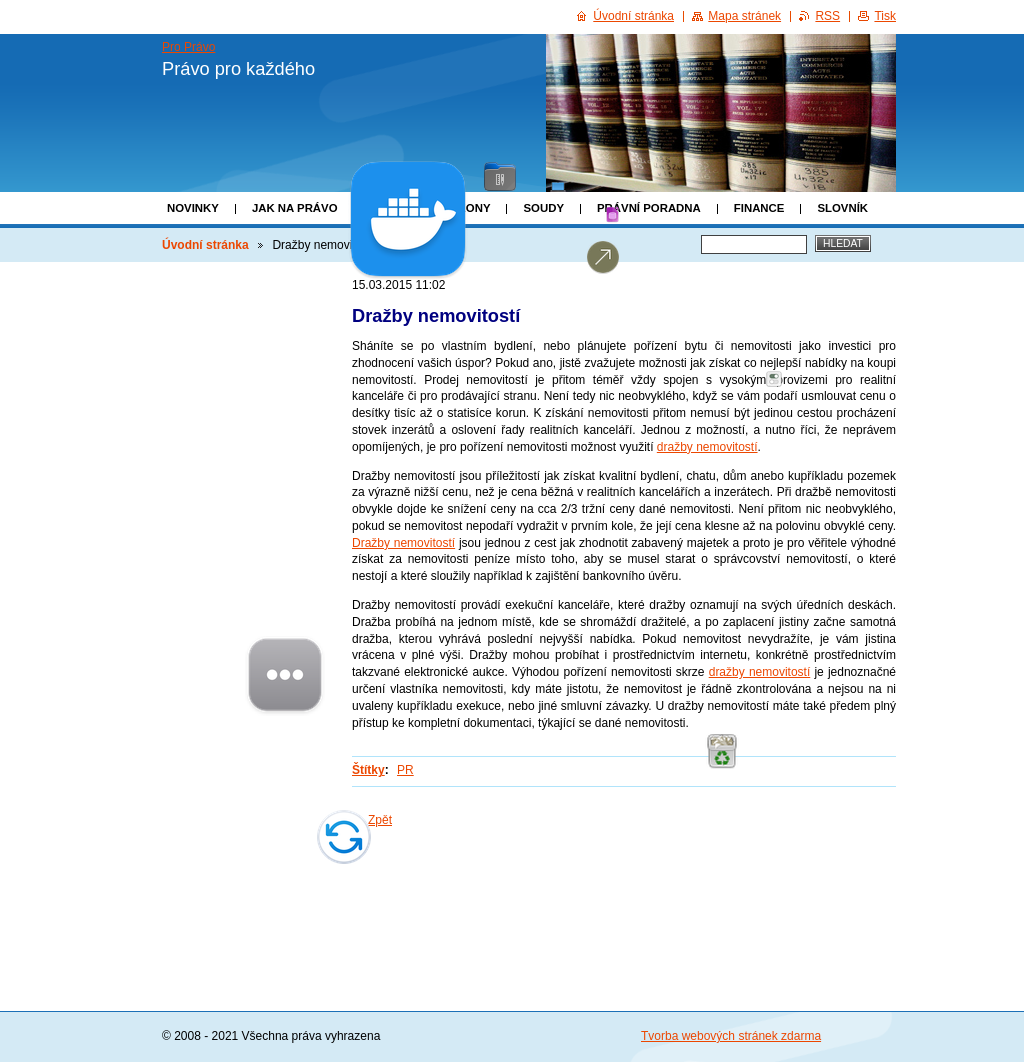 Image resolution: width=1024 pixels, height=1062 pixels. What do you see at coordinates (774, 379) in the screenshot?
I see `open gnome tweaks to customize desktop settings` at bounding box center [774, 379].